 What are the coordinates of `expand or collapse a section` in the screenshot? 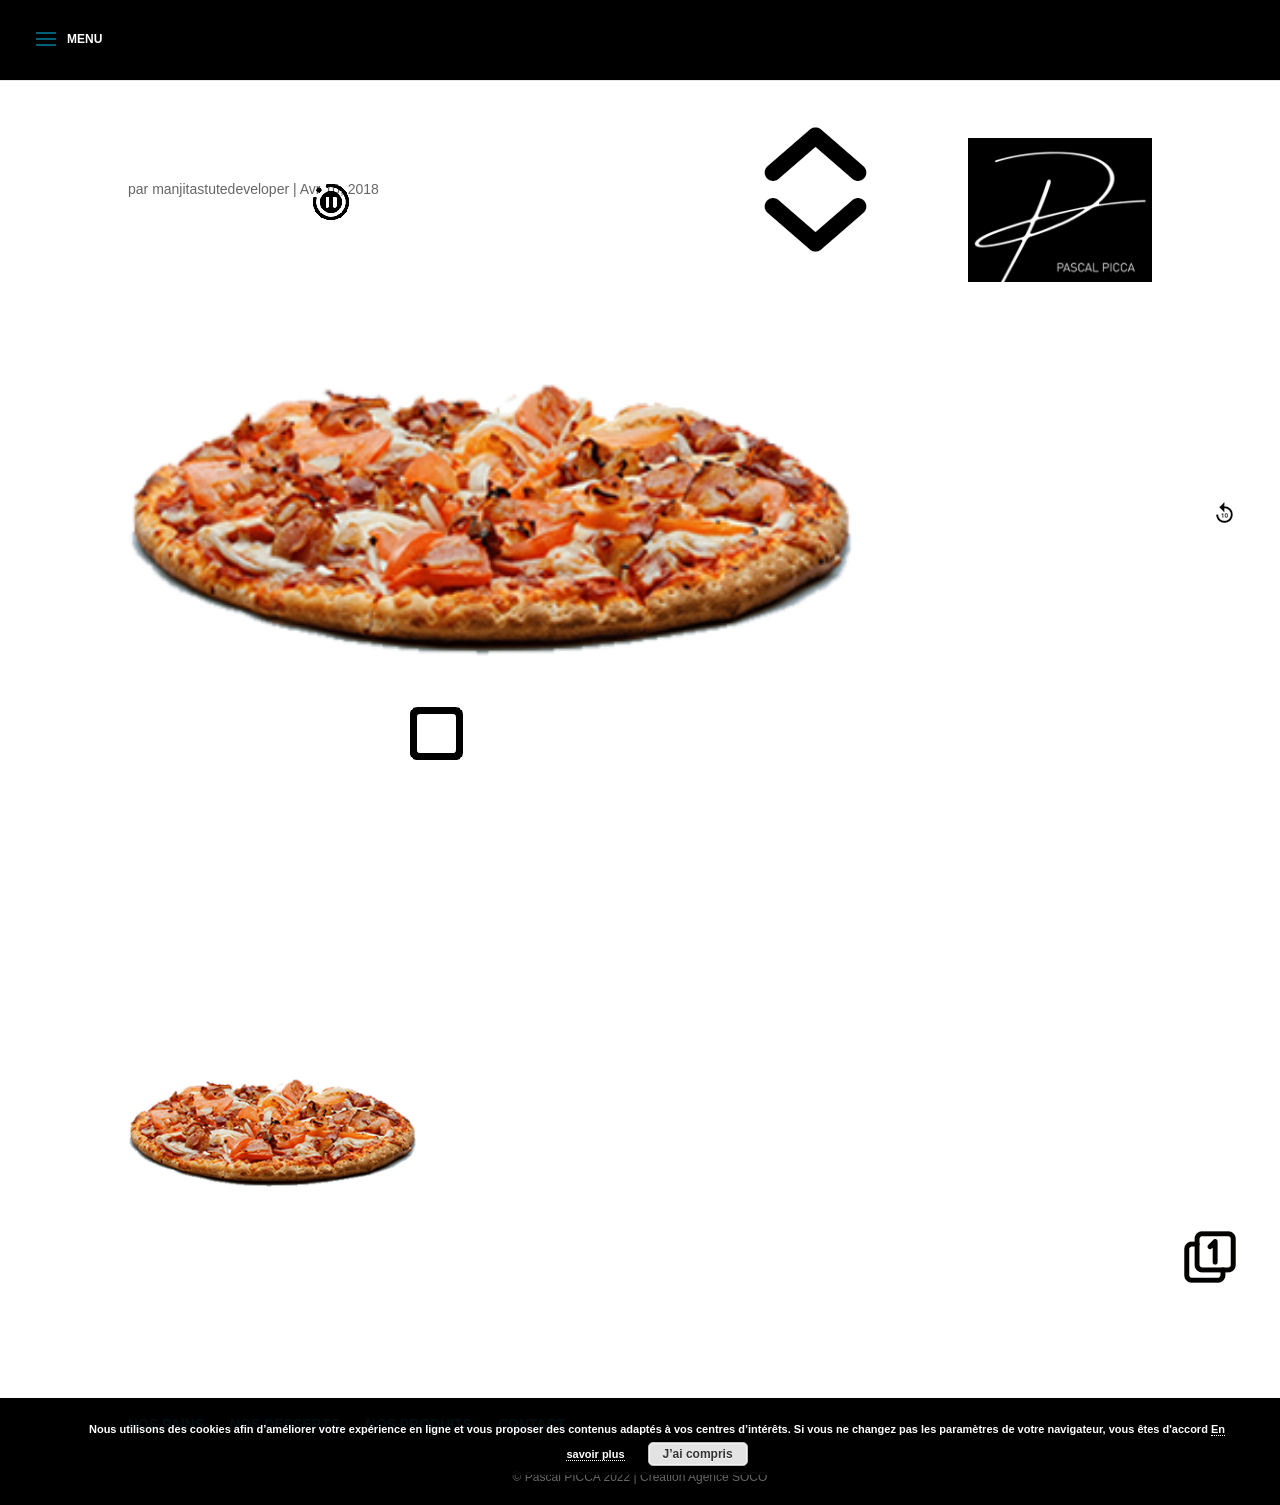 It's located at (815, 189).